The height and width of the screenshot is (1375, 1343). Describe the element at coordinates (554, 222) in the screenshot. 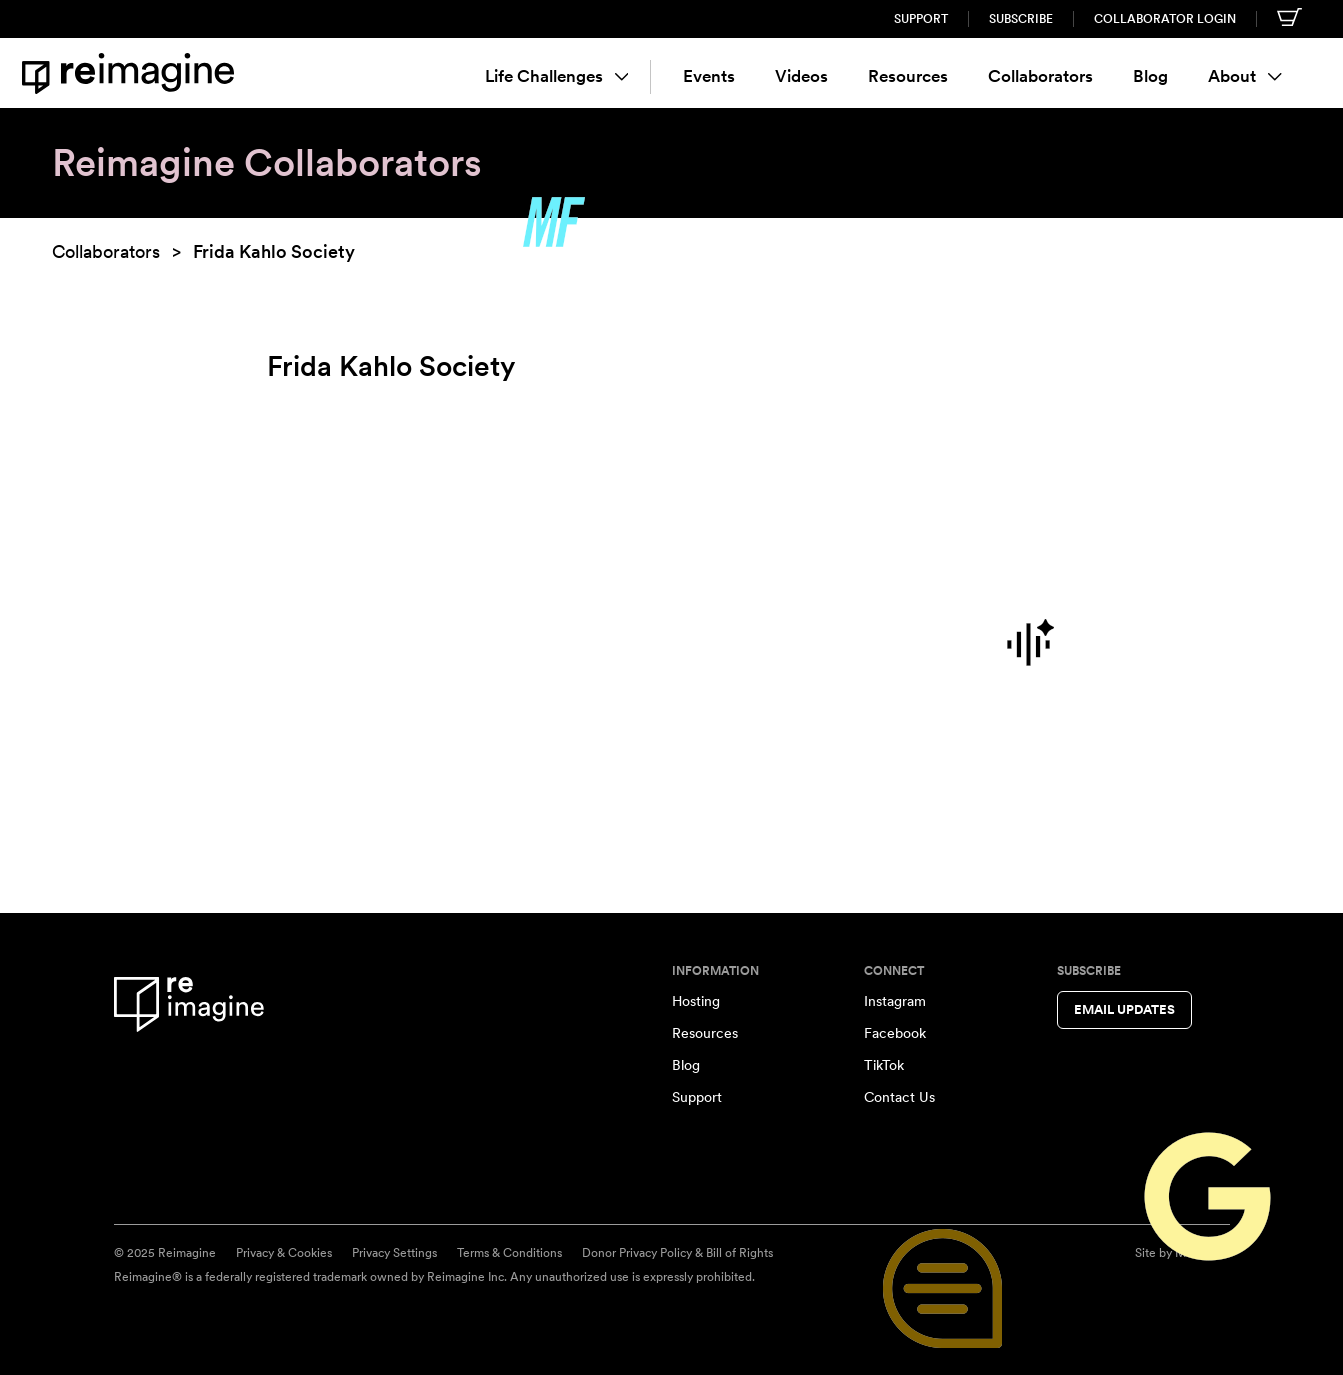

I see `visit MetaFilter community website` at that location.